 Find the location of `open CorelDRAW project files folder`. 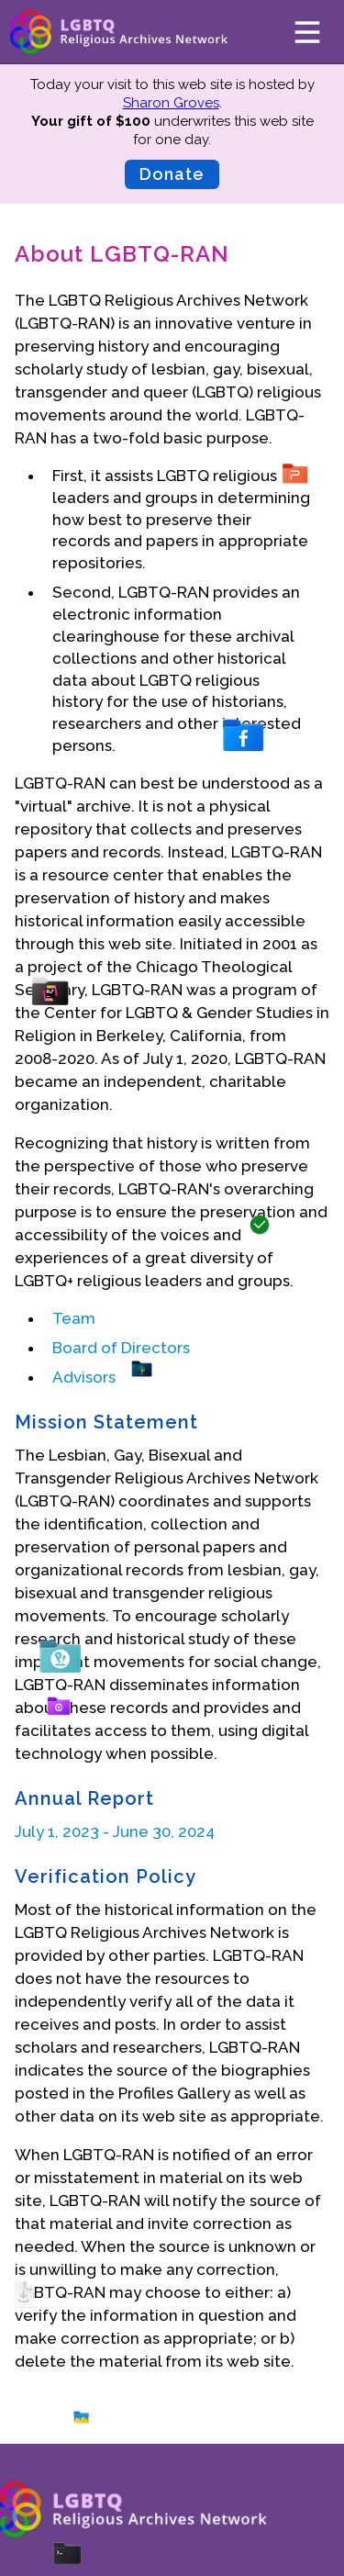

open CorelDRAW project files folder is located at coordinates (141, 1369).